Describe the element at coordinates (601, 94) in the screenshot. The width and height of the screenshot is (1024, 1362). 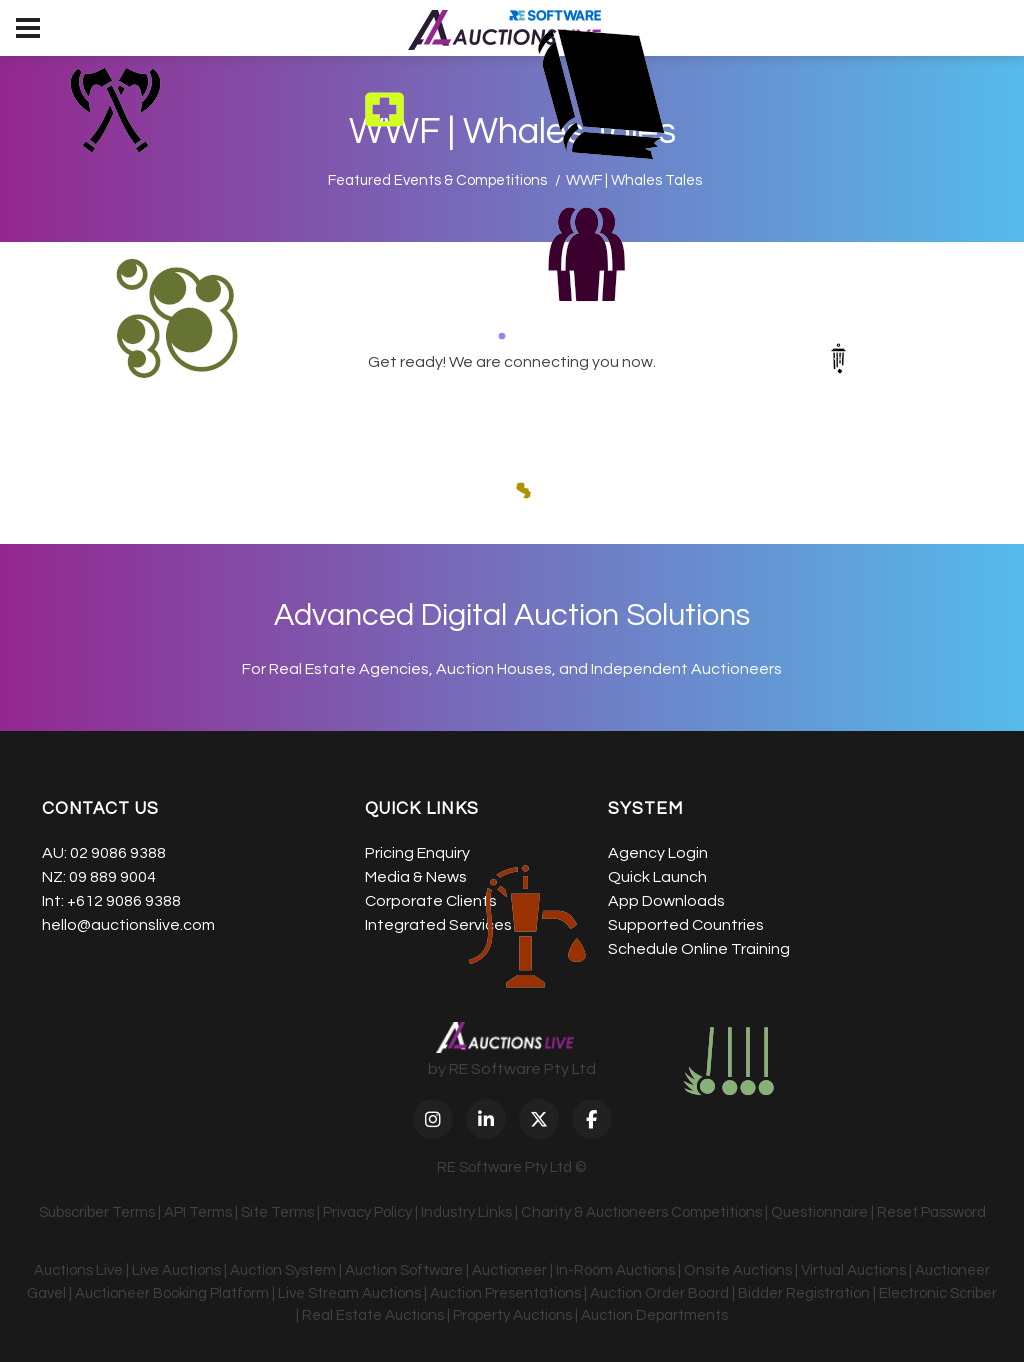
I see `open a guidebook or manual` at that location.